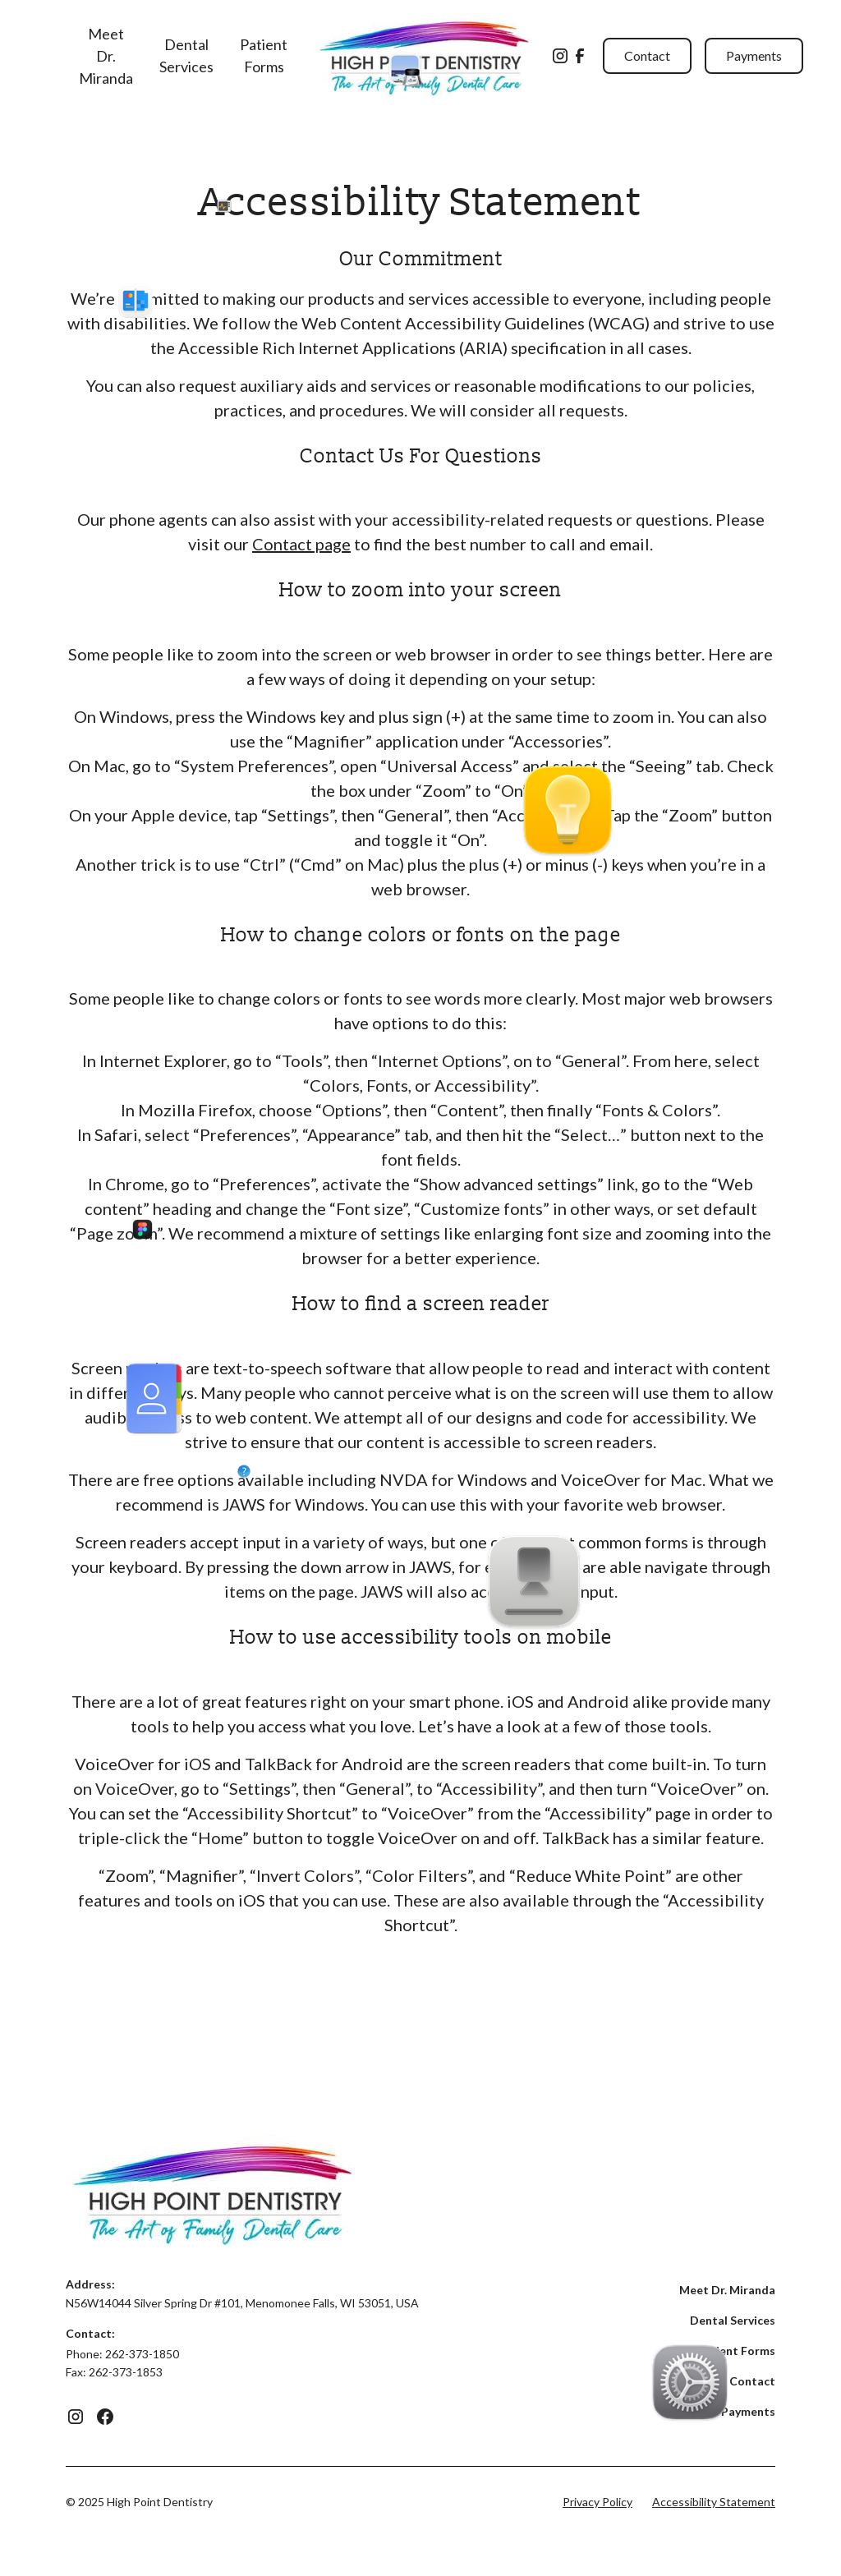 The height and width of the screenshot is (2576, 841). I want to click on open contacts or address book app, so click(154, 1398).